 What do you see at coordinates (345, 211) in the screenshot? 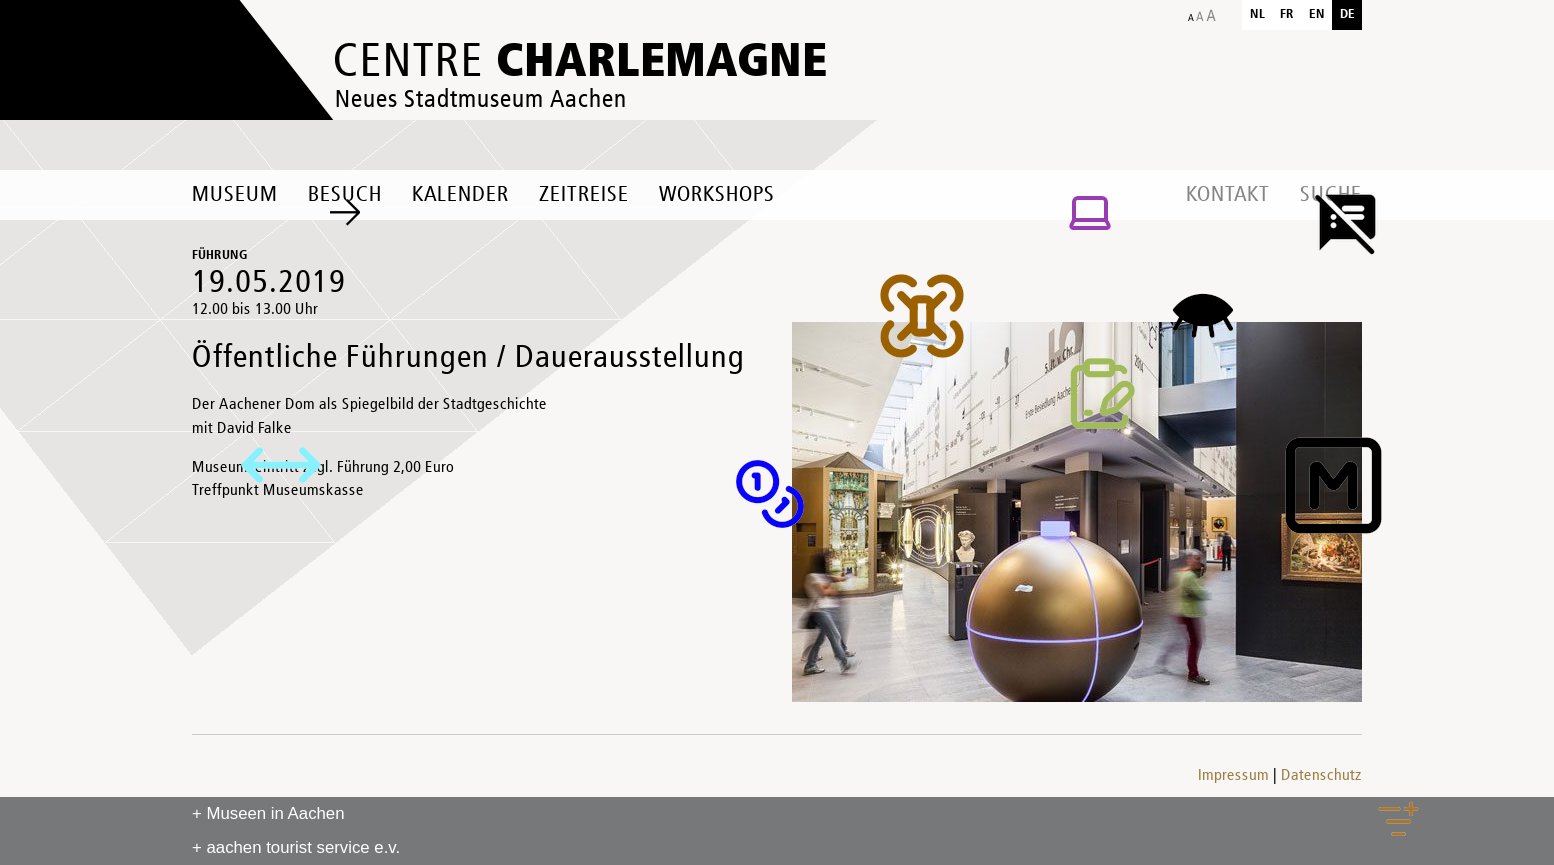
I see `navigate to the next item or screen` at bounding box center [345, 211].